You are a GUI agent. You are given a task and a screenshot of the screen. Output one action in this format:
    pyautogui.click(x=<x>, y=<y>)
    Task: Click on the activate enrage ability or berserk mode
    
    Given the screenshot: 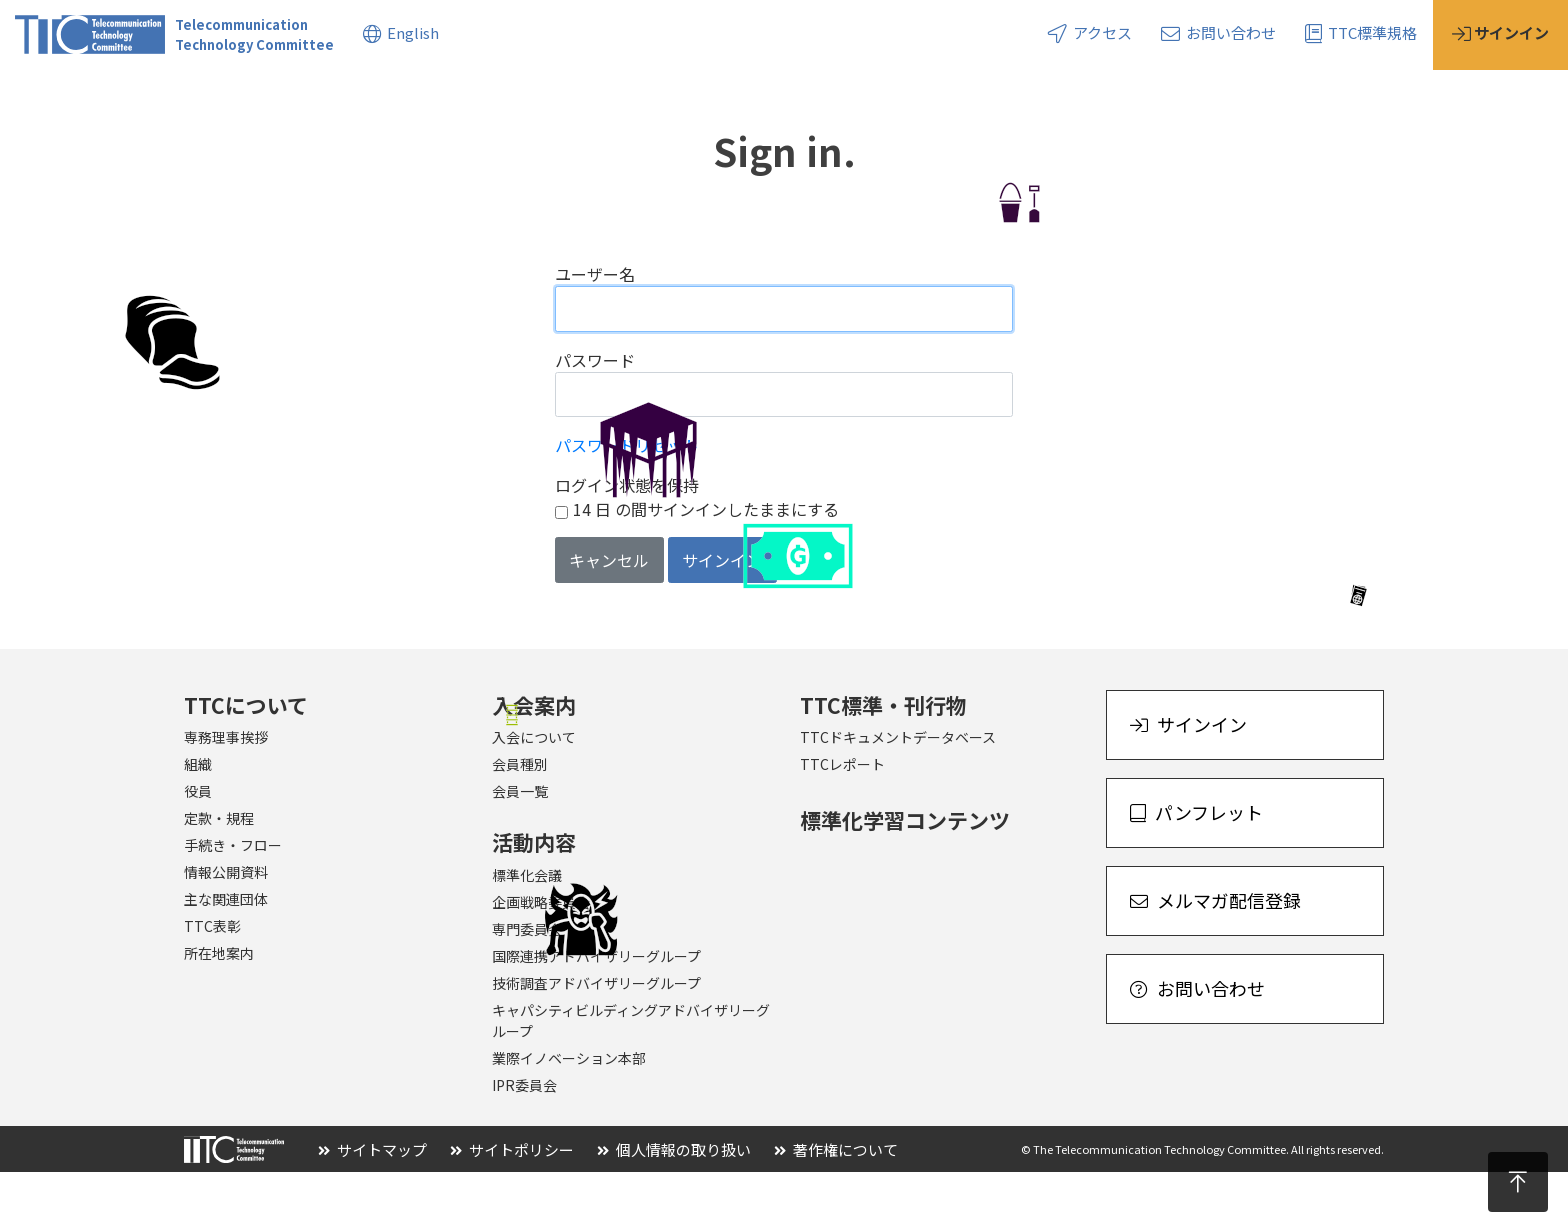 What is the action you would take?
    pyautogui.click(x=581, y=919)
    